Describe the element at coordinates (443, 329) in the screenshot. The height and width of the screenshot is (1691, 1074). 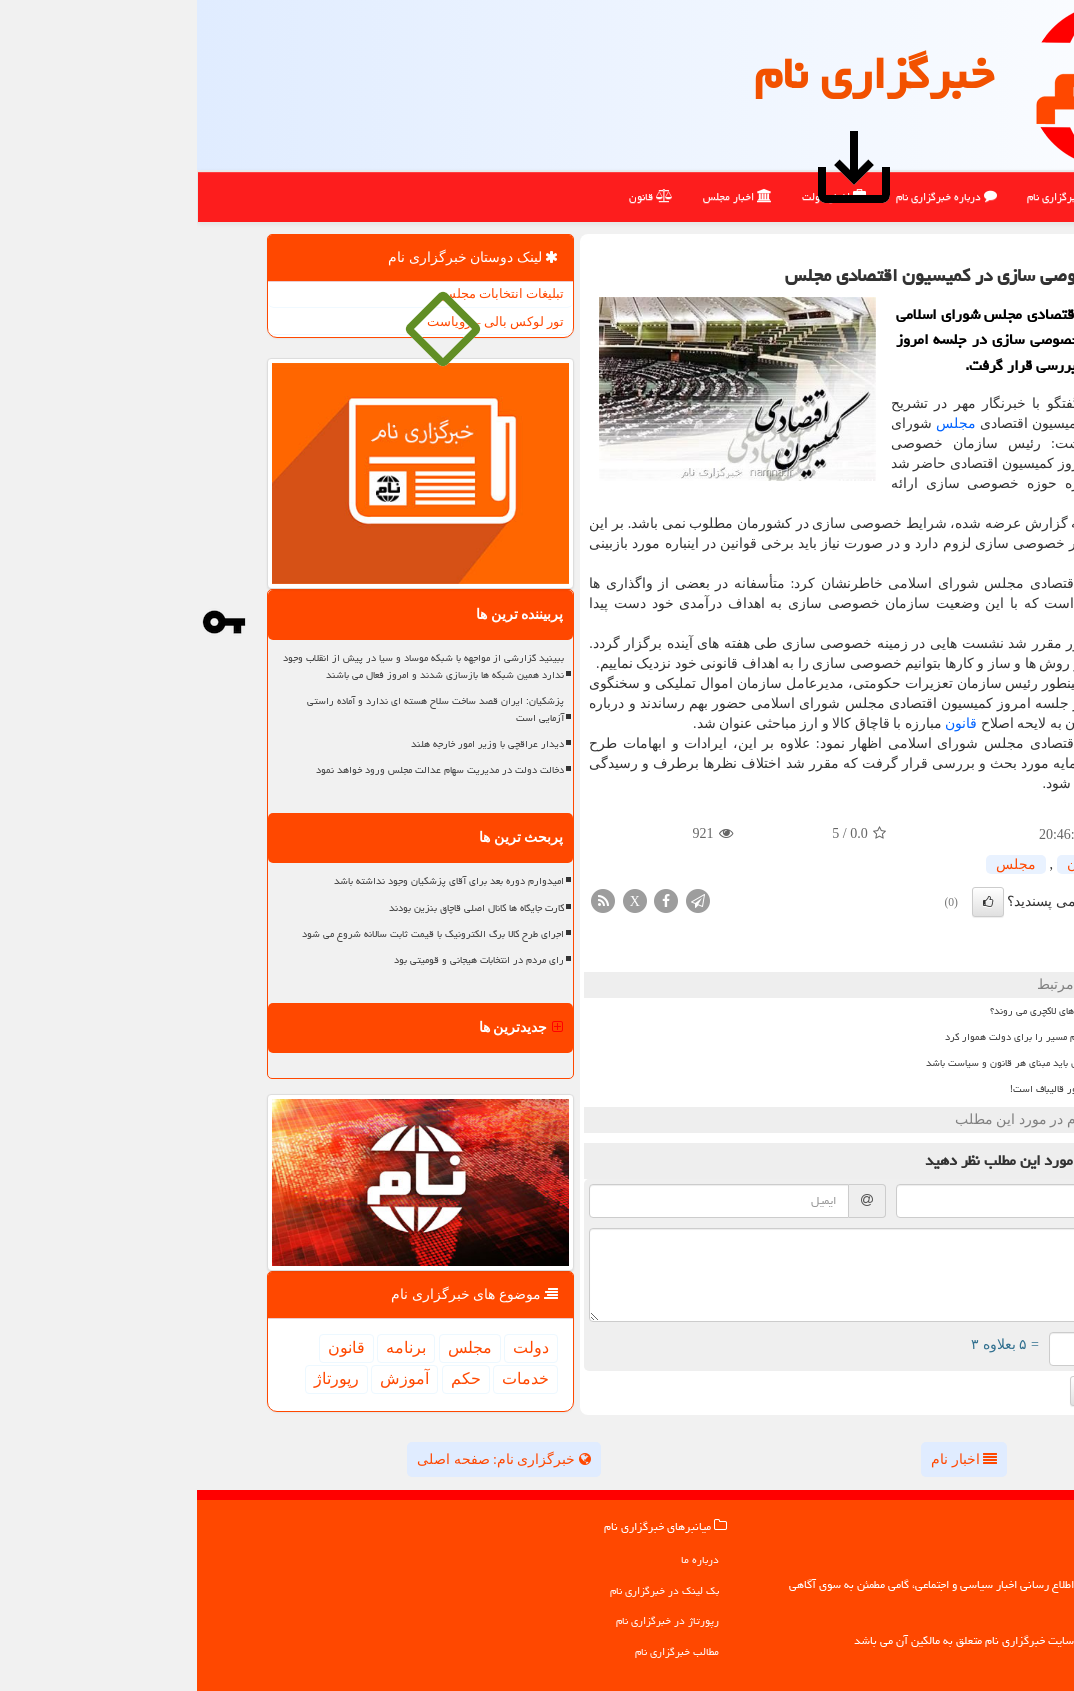
I see `indicates premium or pro feature` at that location.